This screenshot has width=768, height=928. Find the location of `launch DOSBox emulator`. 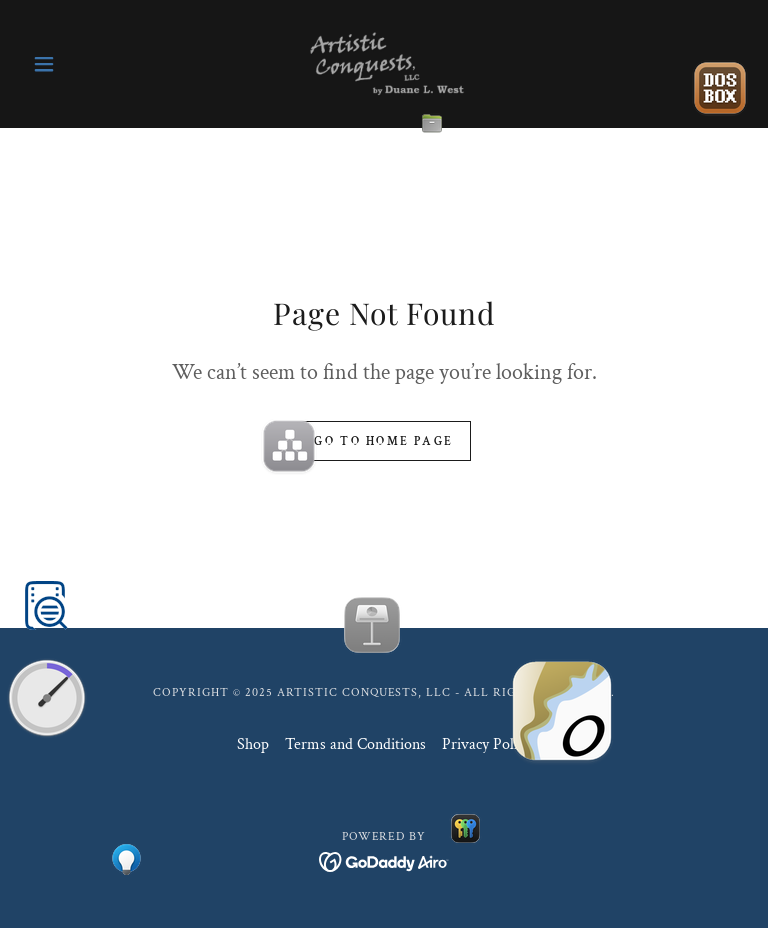

launch DOSBox emulator is located at coordinates (720, 88).